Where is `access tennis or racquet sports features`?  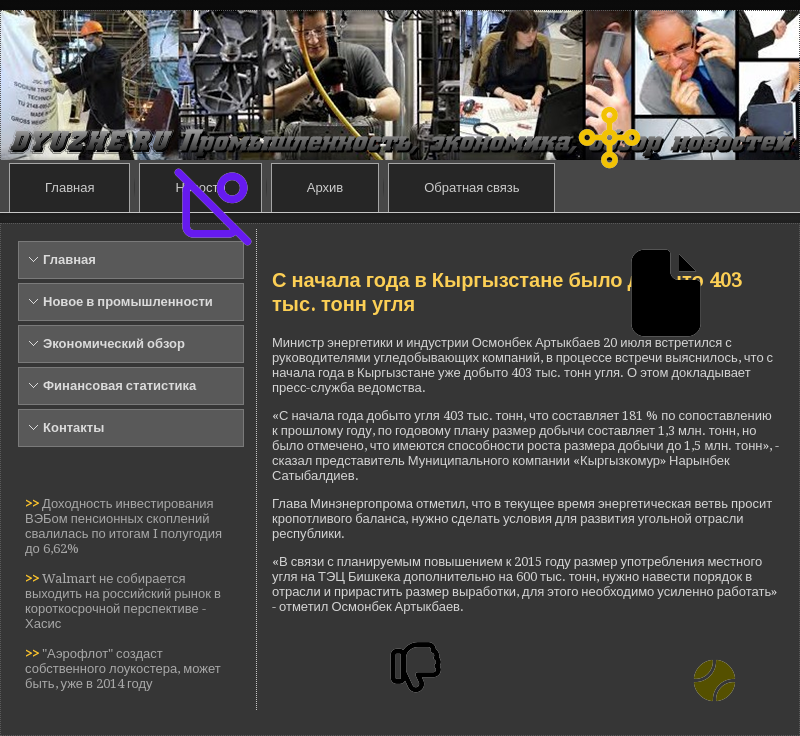 access tennis or racquet sports features is located at coordinates (714, 680).